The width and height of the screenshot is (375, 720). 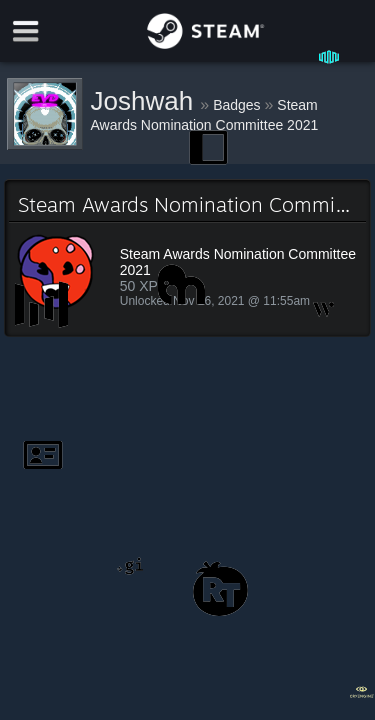 What do you see at coordinates (43, 455) in the screenshot?
I see `view your profile or identification details` at bounding box center [43, 455].